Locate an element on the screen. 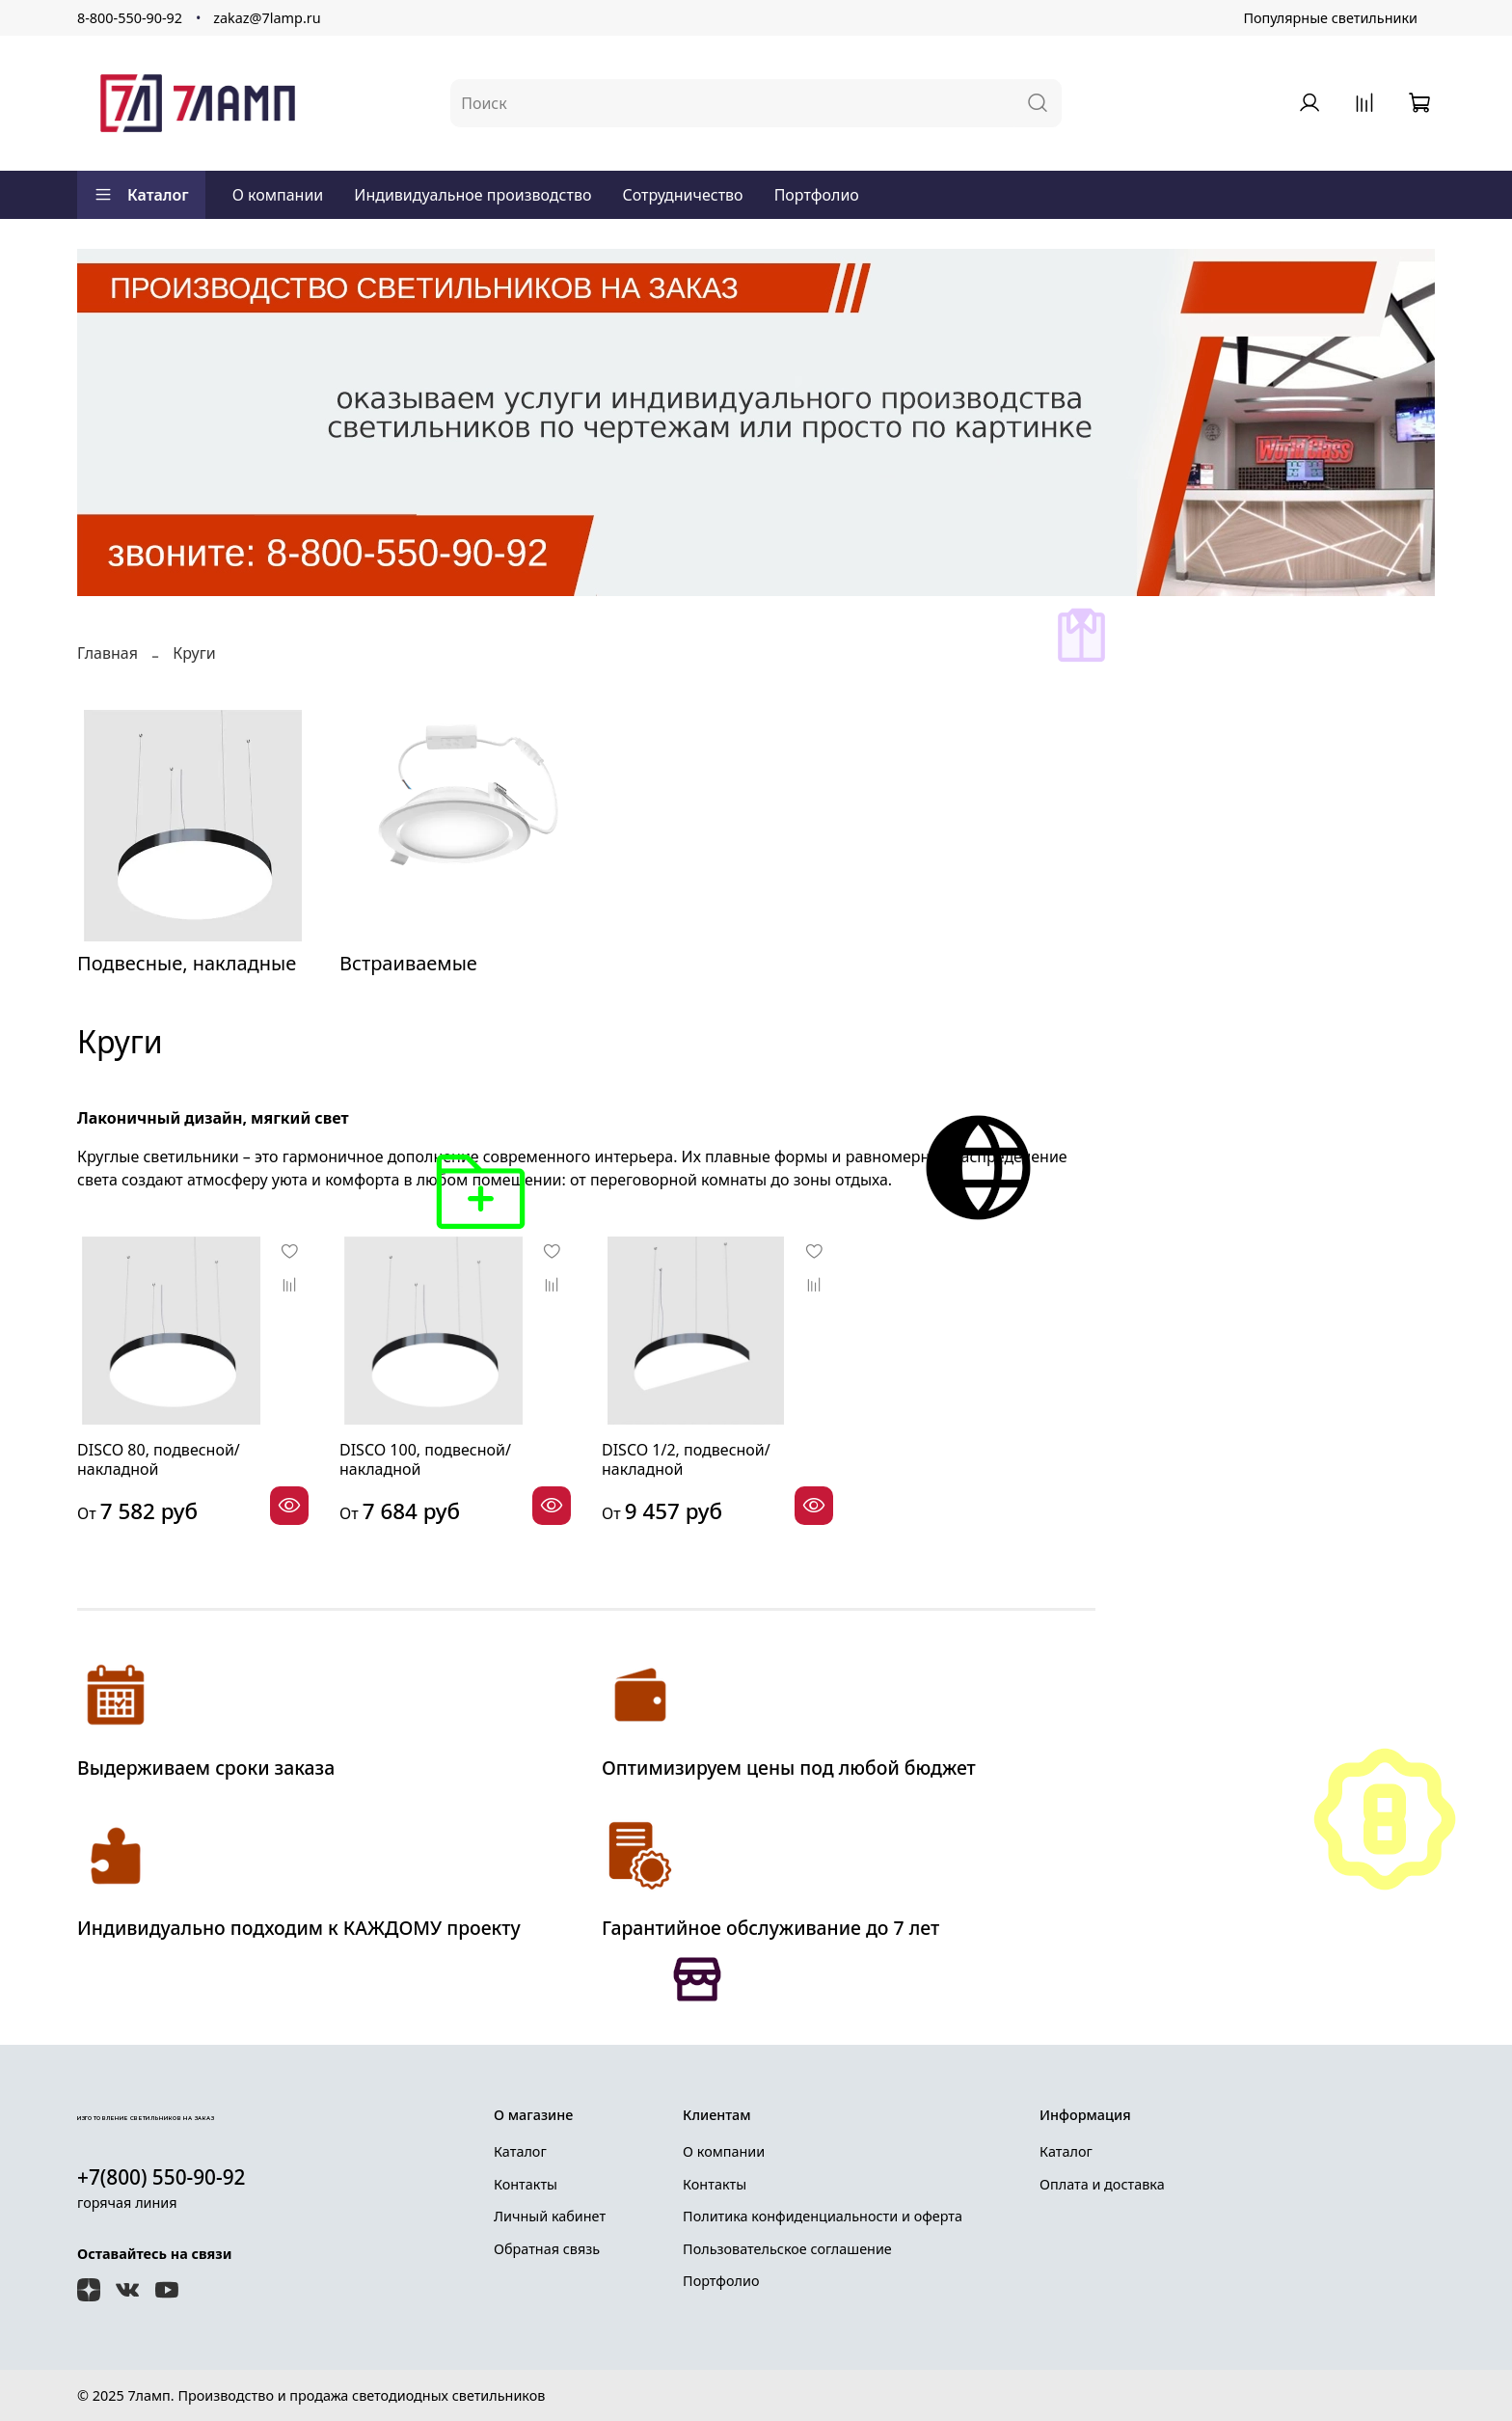 Image resolution: width=1512 pixels, height=2421 pixels. view clothing or apparel items is located at coordinates (1081, 636).